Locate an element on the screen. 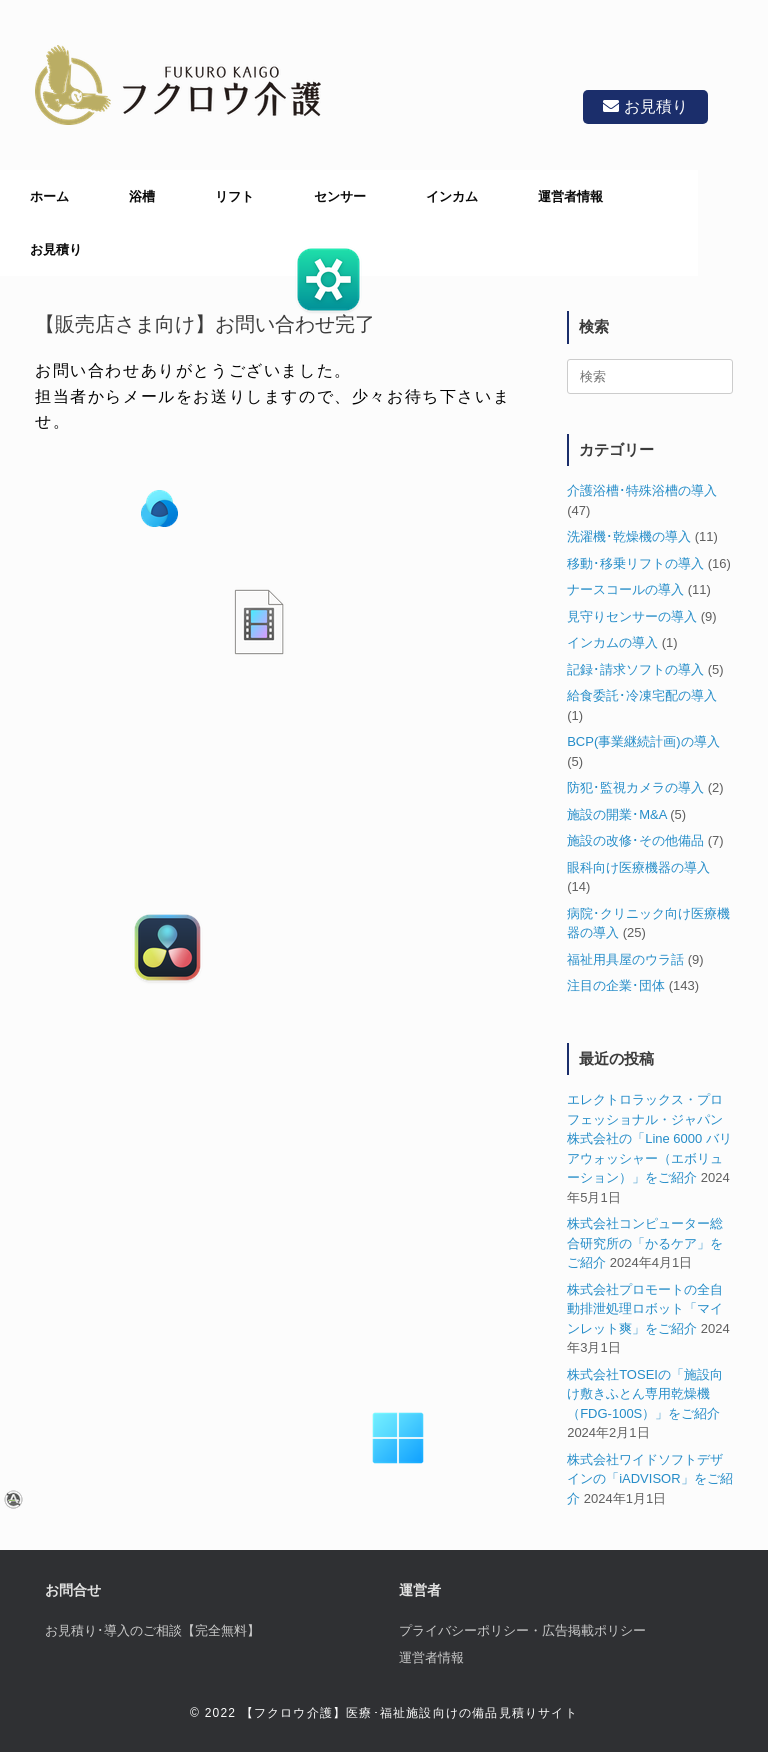  open the windows start menu is located at coordinates (398, 1438).